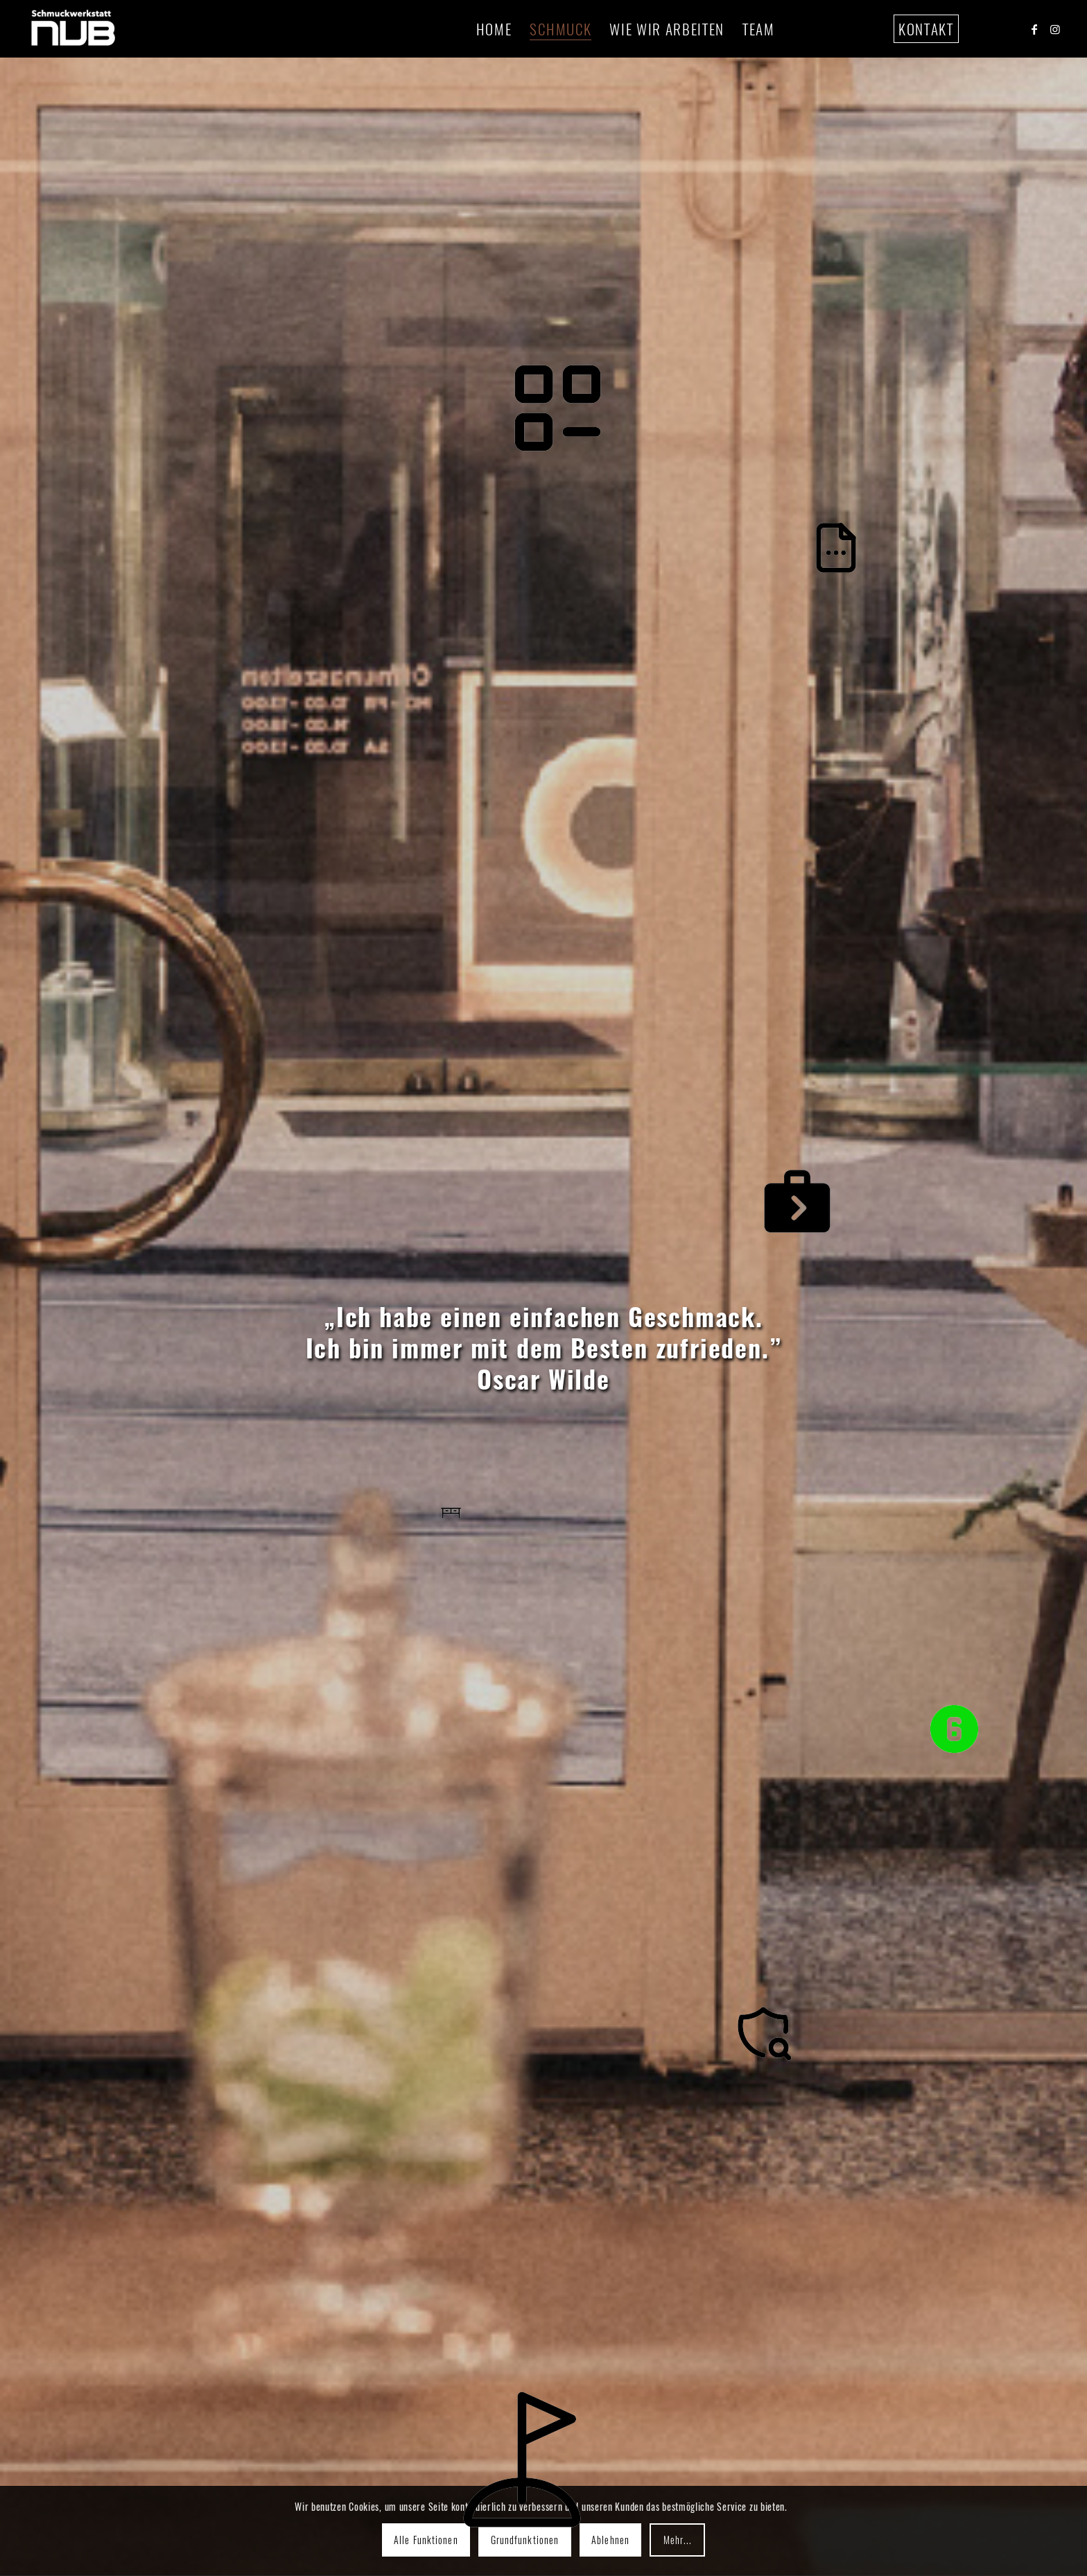 The image size is (1087, 2576). What do you see at coordinates (522, 2460) in the screenshot?
I see `view golf course locations or tee times` at bounding box center [522, 2460].